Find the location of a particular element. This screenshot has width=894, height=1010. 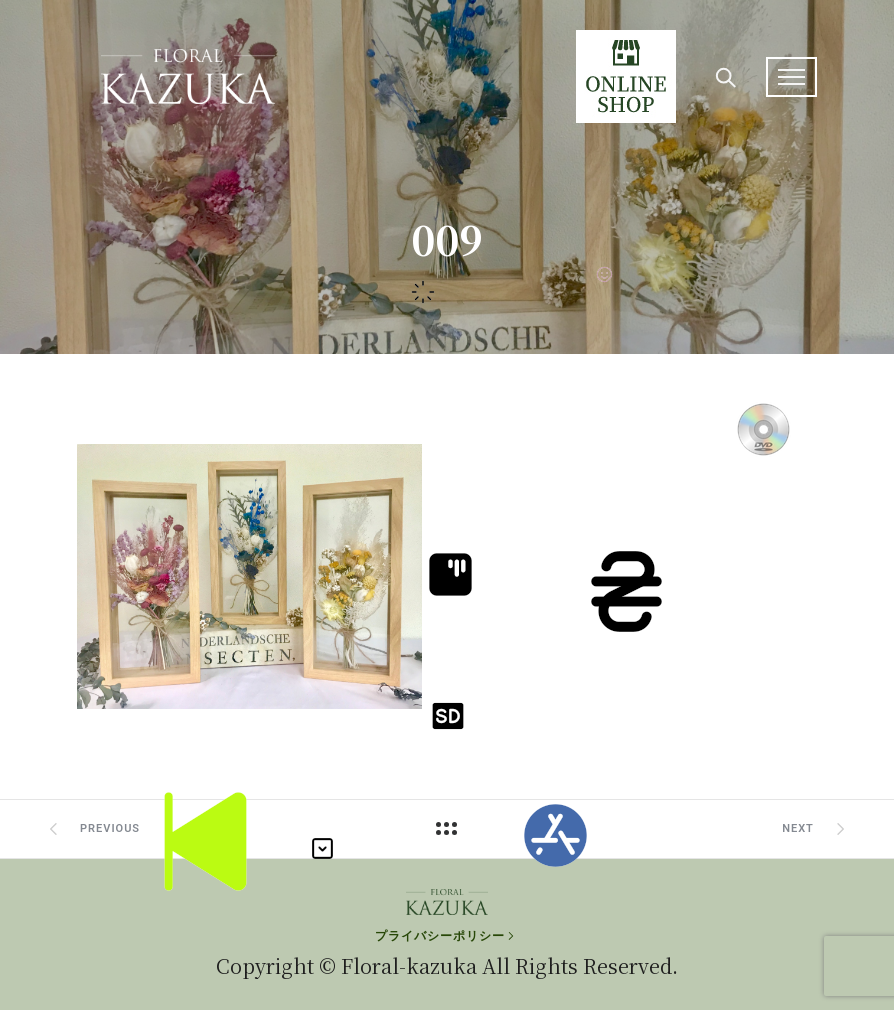

open the app store is located at coordinates (555, 835).